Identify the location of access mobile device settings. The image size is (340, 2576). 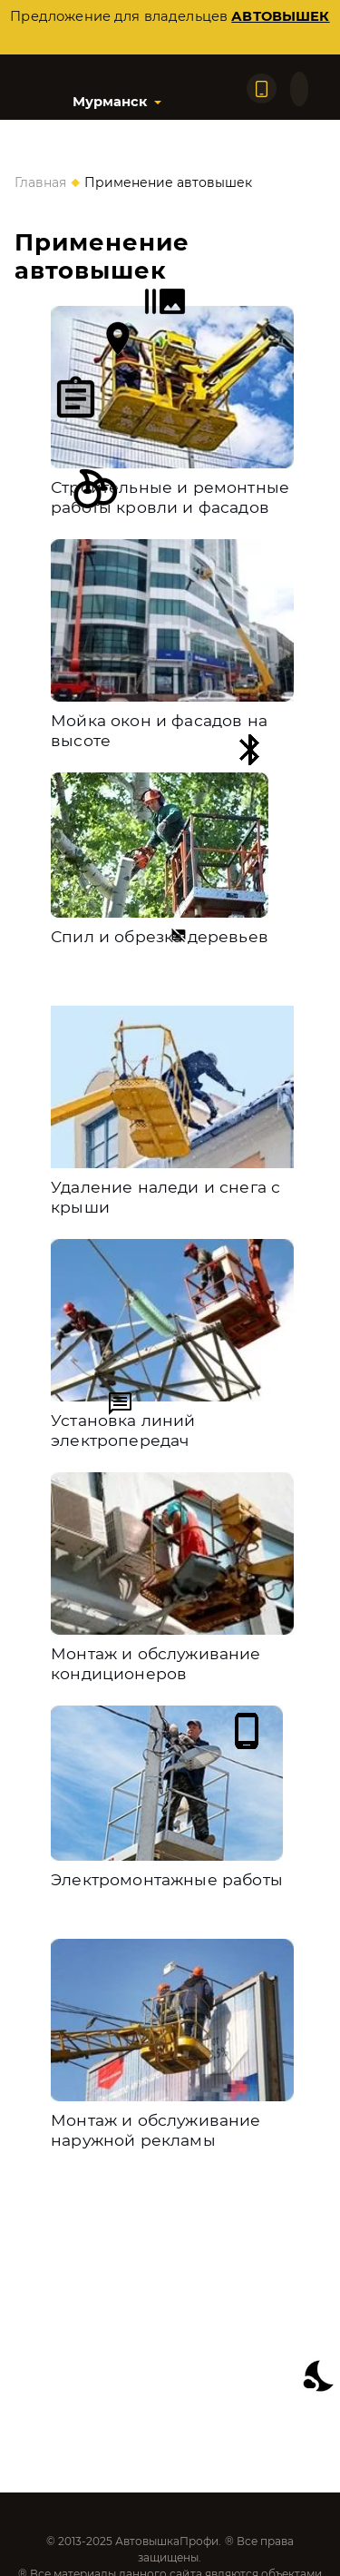
(247, 1731).